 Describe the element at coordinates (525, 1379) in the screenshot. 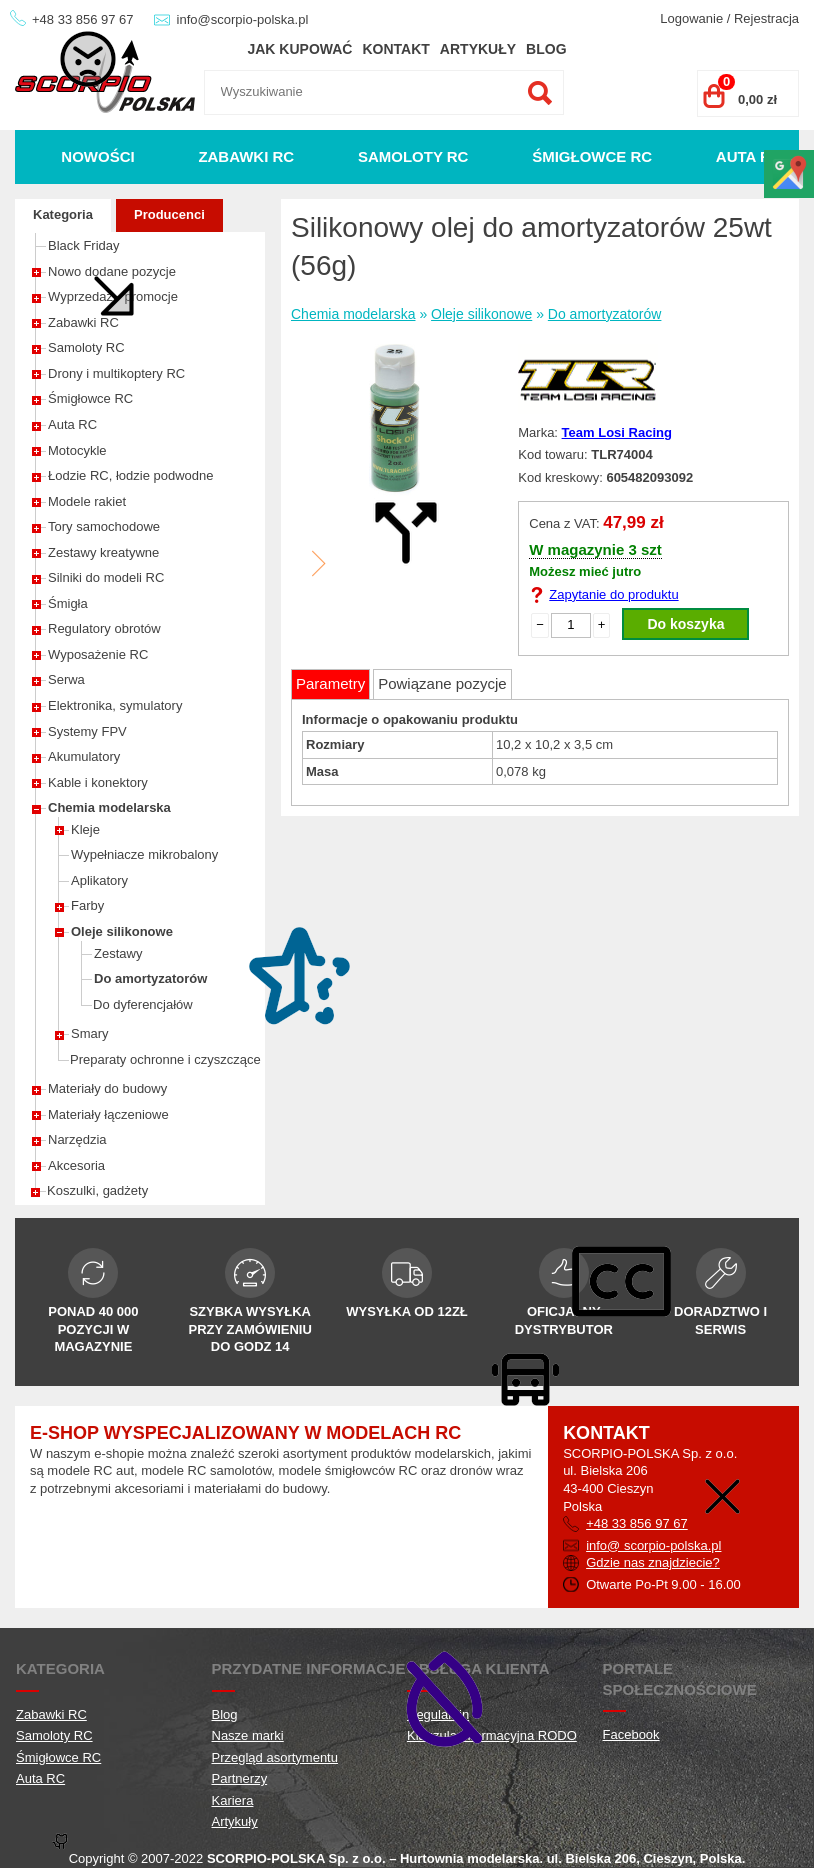

I see `view bus routes or schedules` at that location.